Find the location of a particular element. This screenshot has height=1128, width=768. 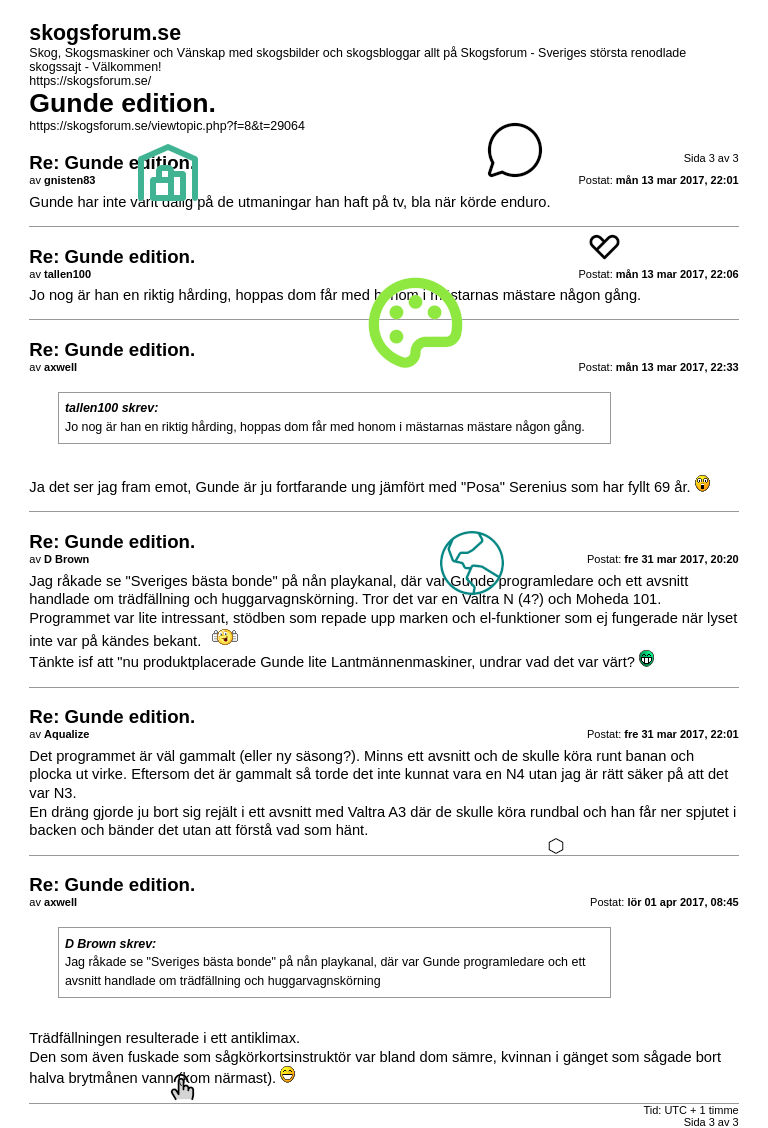

access warehouse inventory is located at coordinates (168, 171).